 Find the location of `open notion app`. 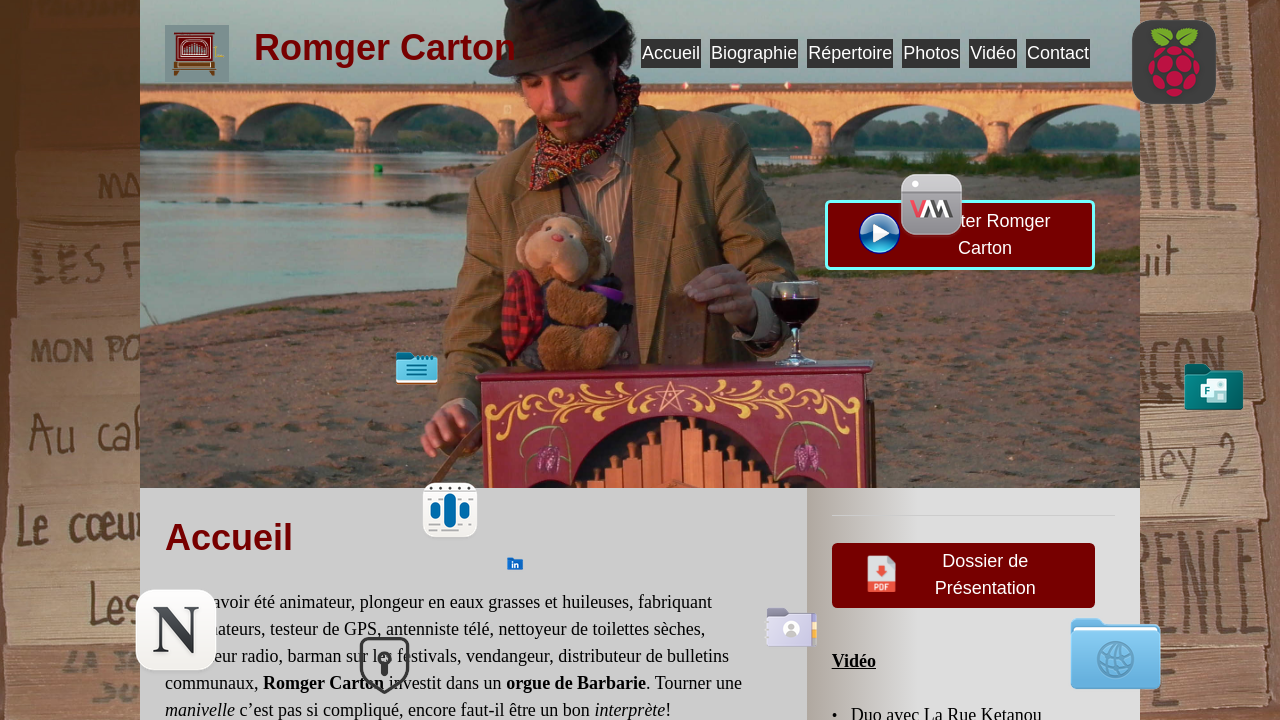

open notion app is located at coordinates (176, 630).